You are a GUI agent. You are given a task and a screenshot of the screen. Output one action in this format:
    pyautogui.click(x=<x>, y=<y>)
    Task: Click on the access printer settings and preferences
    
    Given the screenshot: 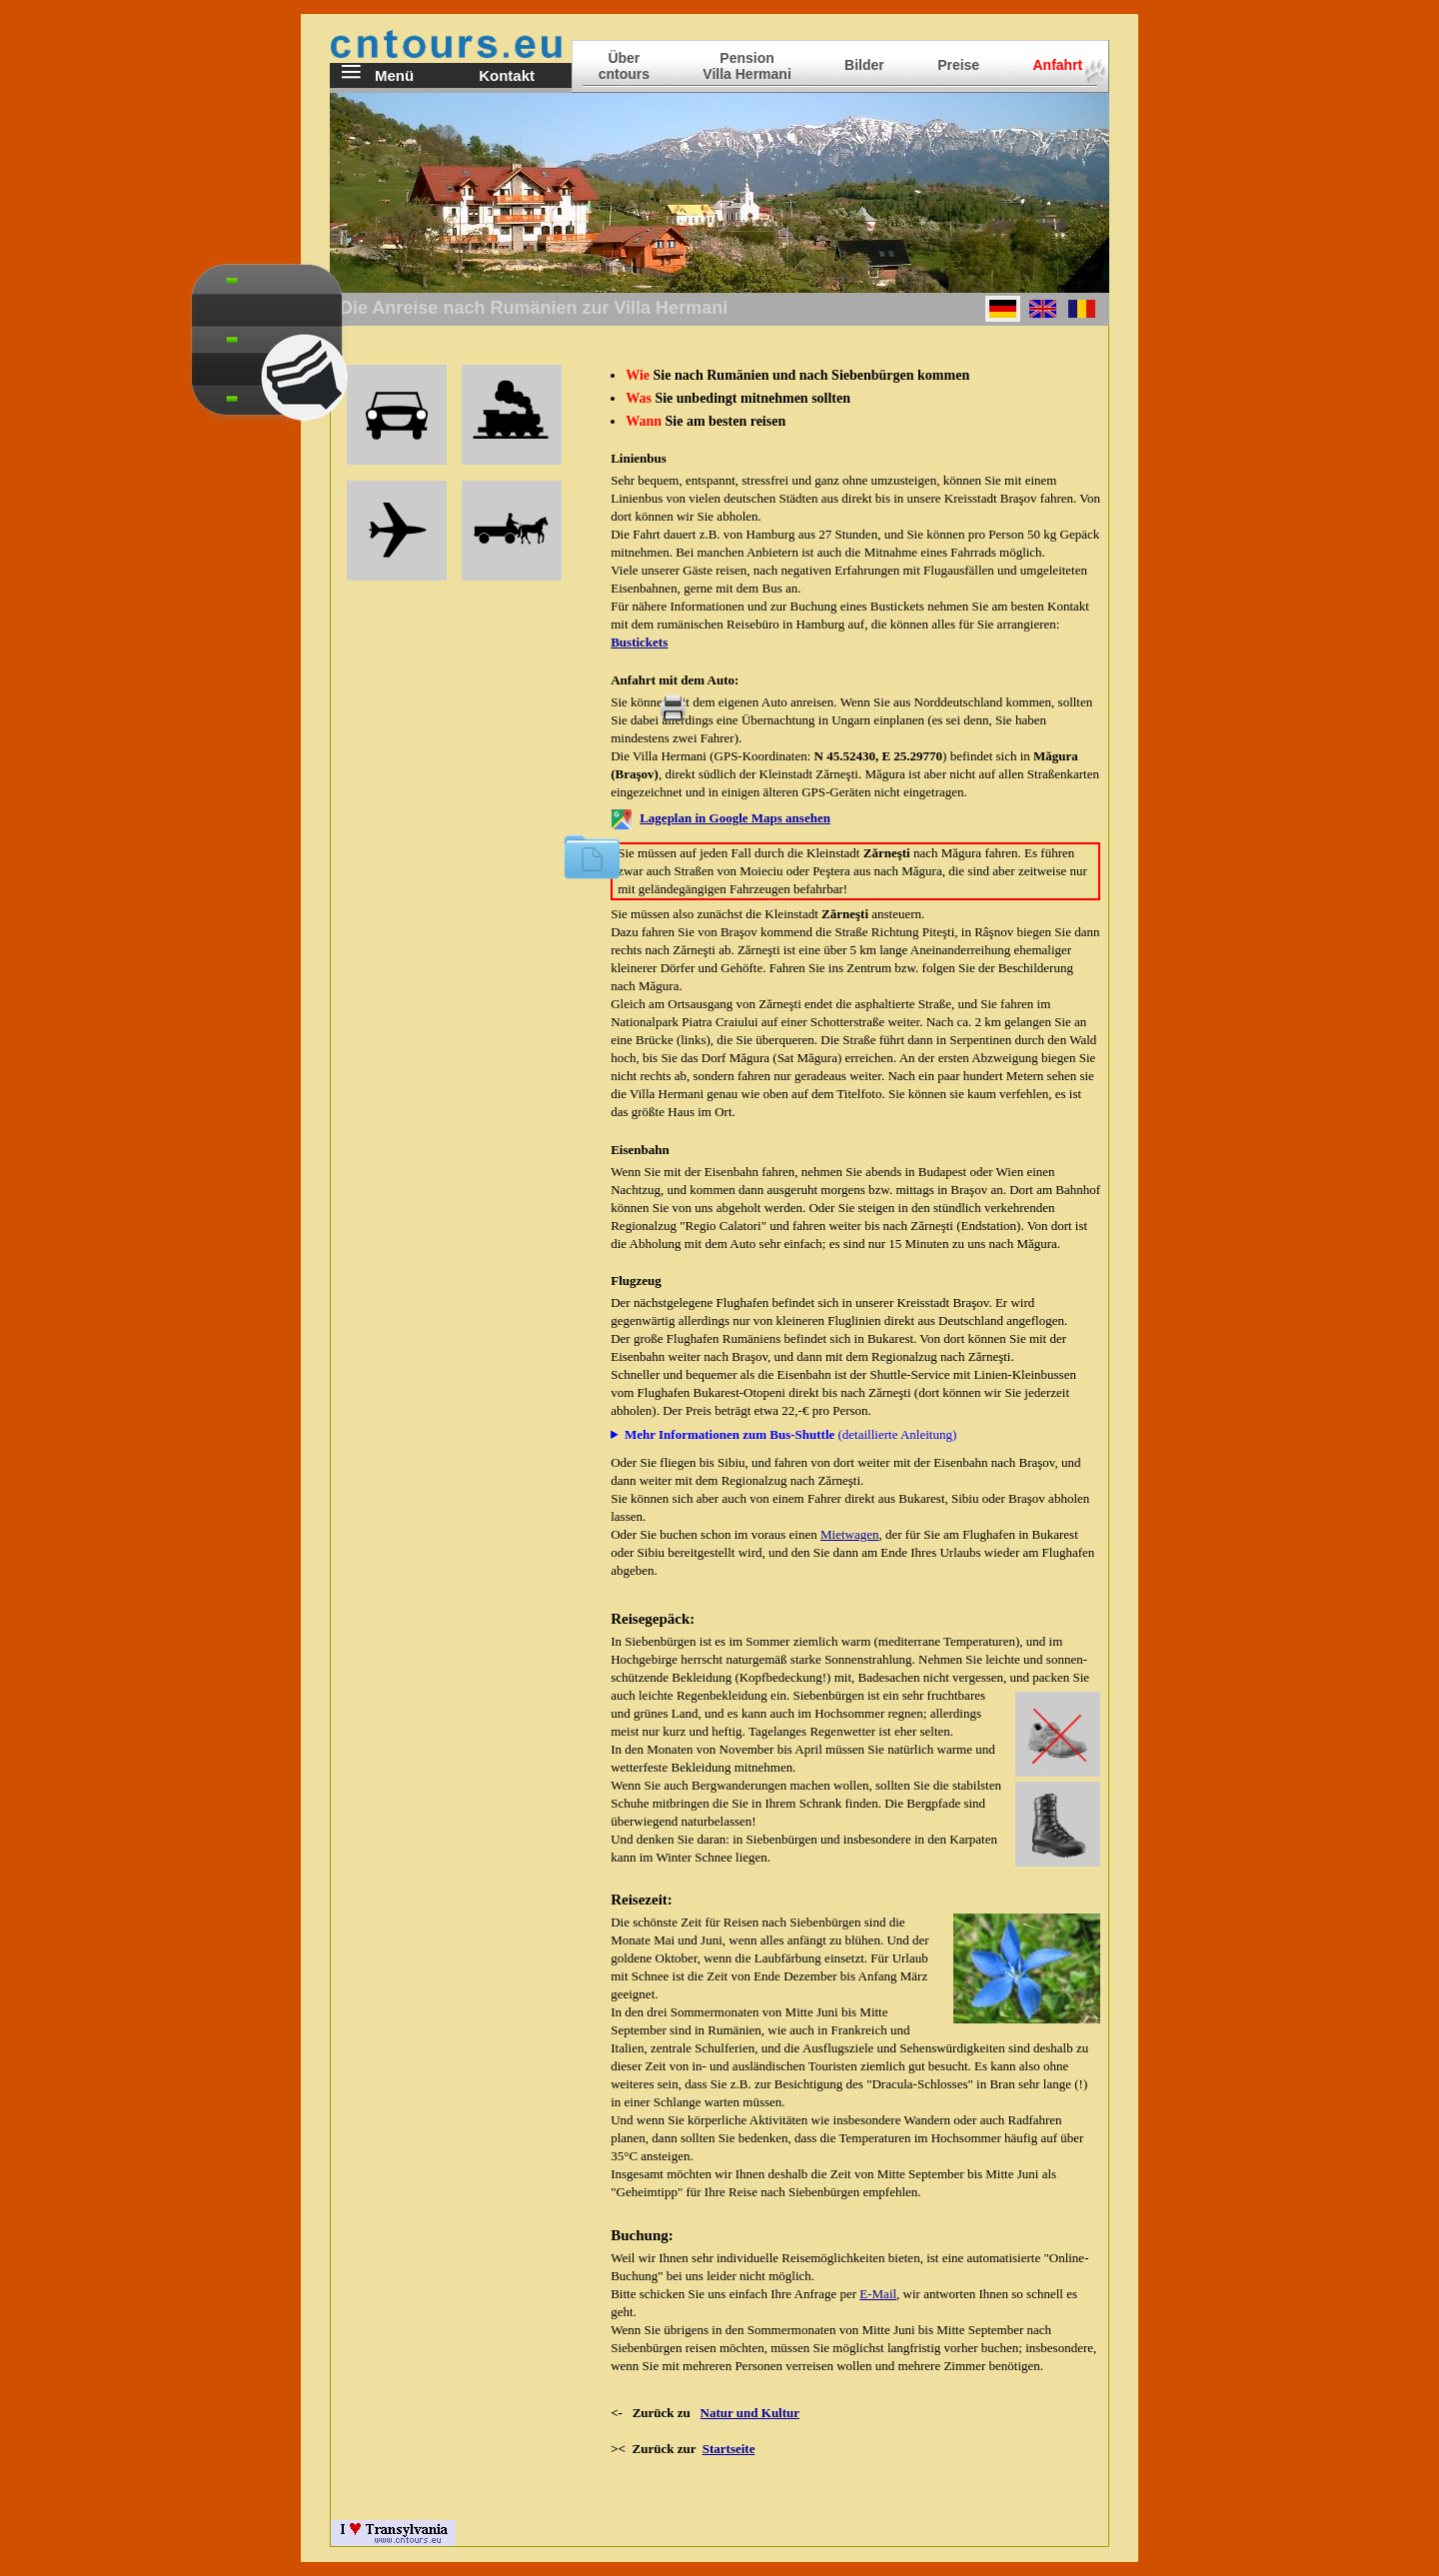 What is the action you would take?
    pyautogui.click(x=673, y=707)
    